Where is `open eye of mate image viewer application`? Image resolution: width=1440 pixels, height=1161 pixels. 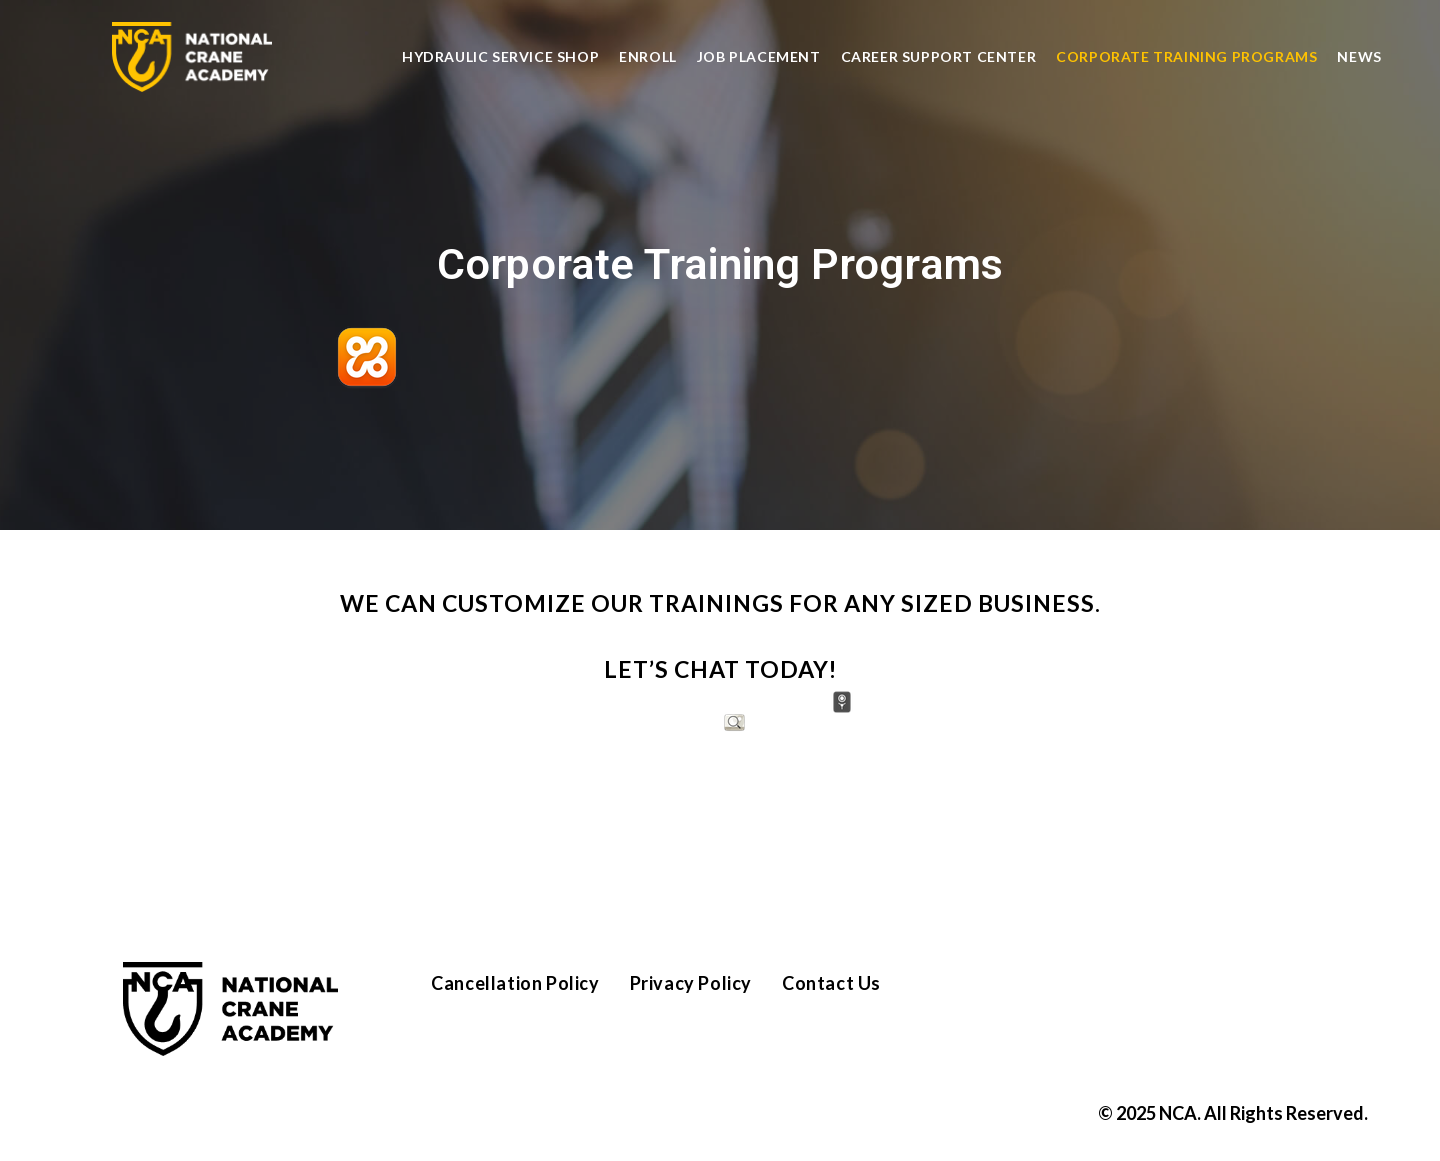
open eye of mate image viewer application is located at coordinates (734, 722).